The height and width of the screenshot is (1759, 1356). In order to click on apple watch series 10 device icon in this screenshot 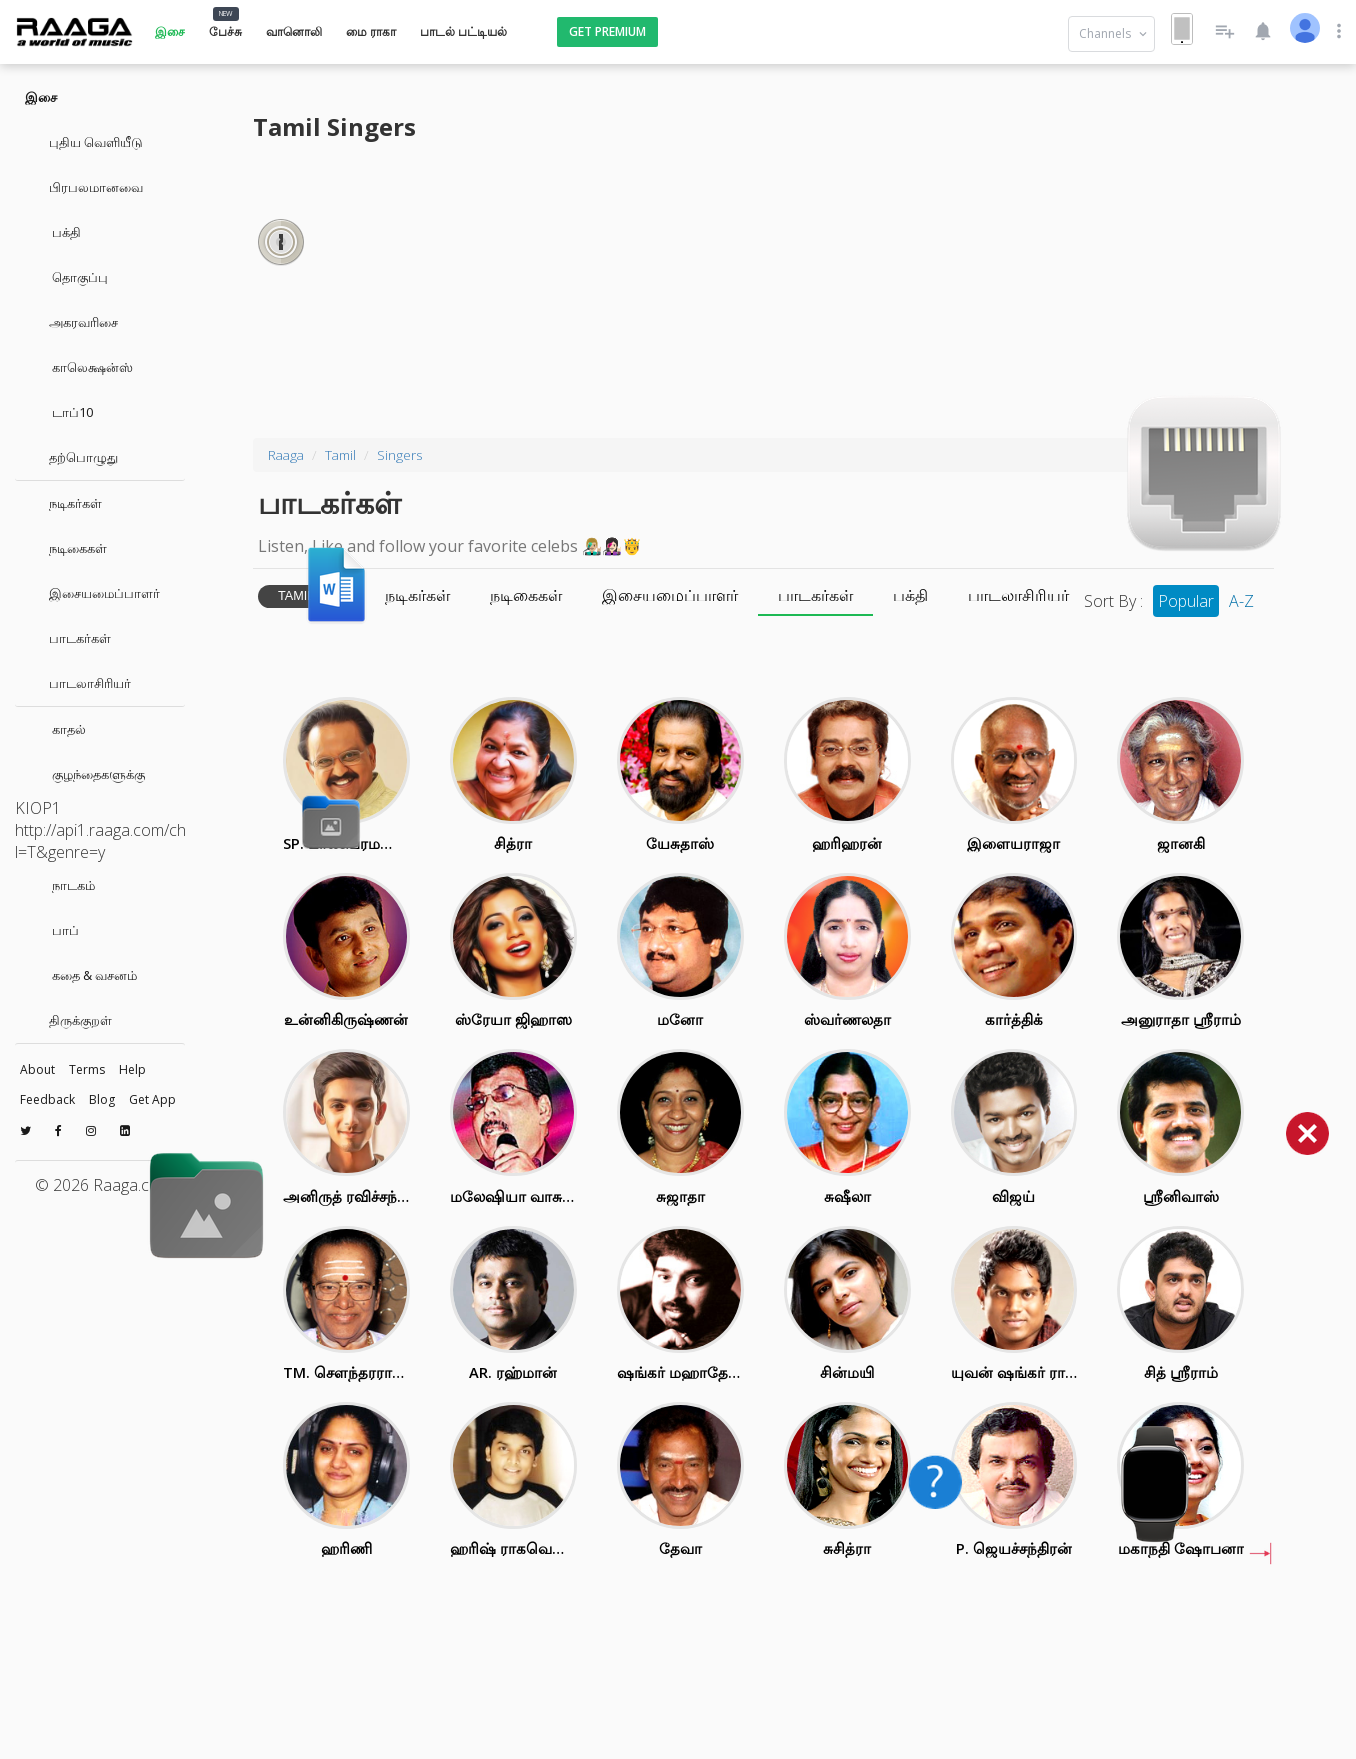, I will do `click(1155, 1484)`.